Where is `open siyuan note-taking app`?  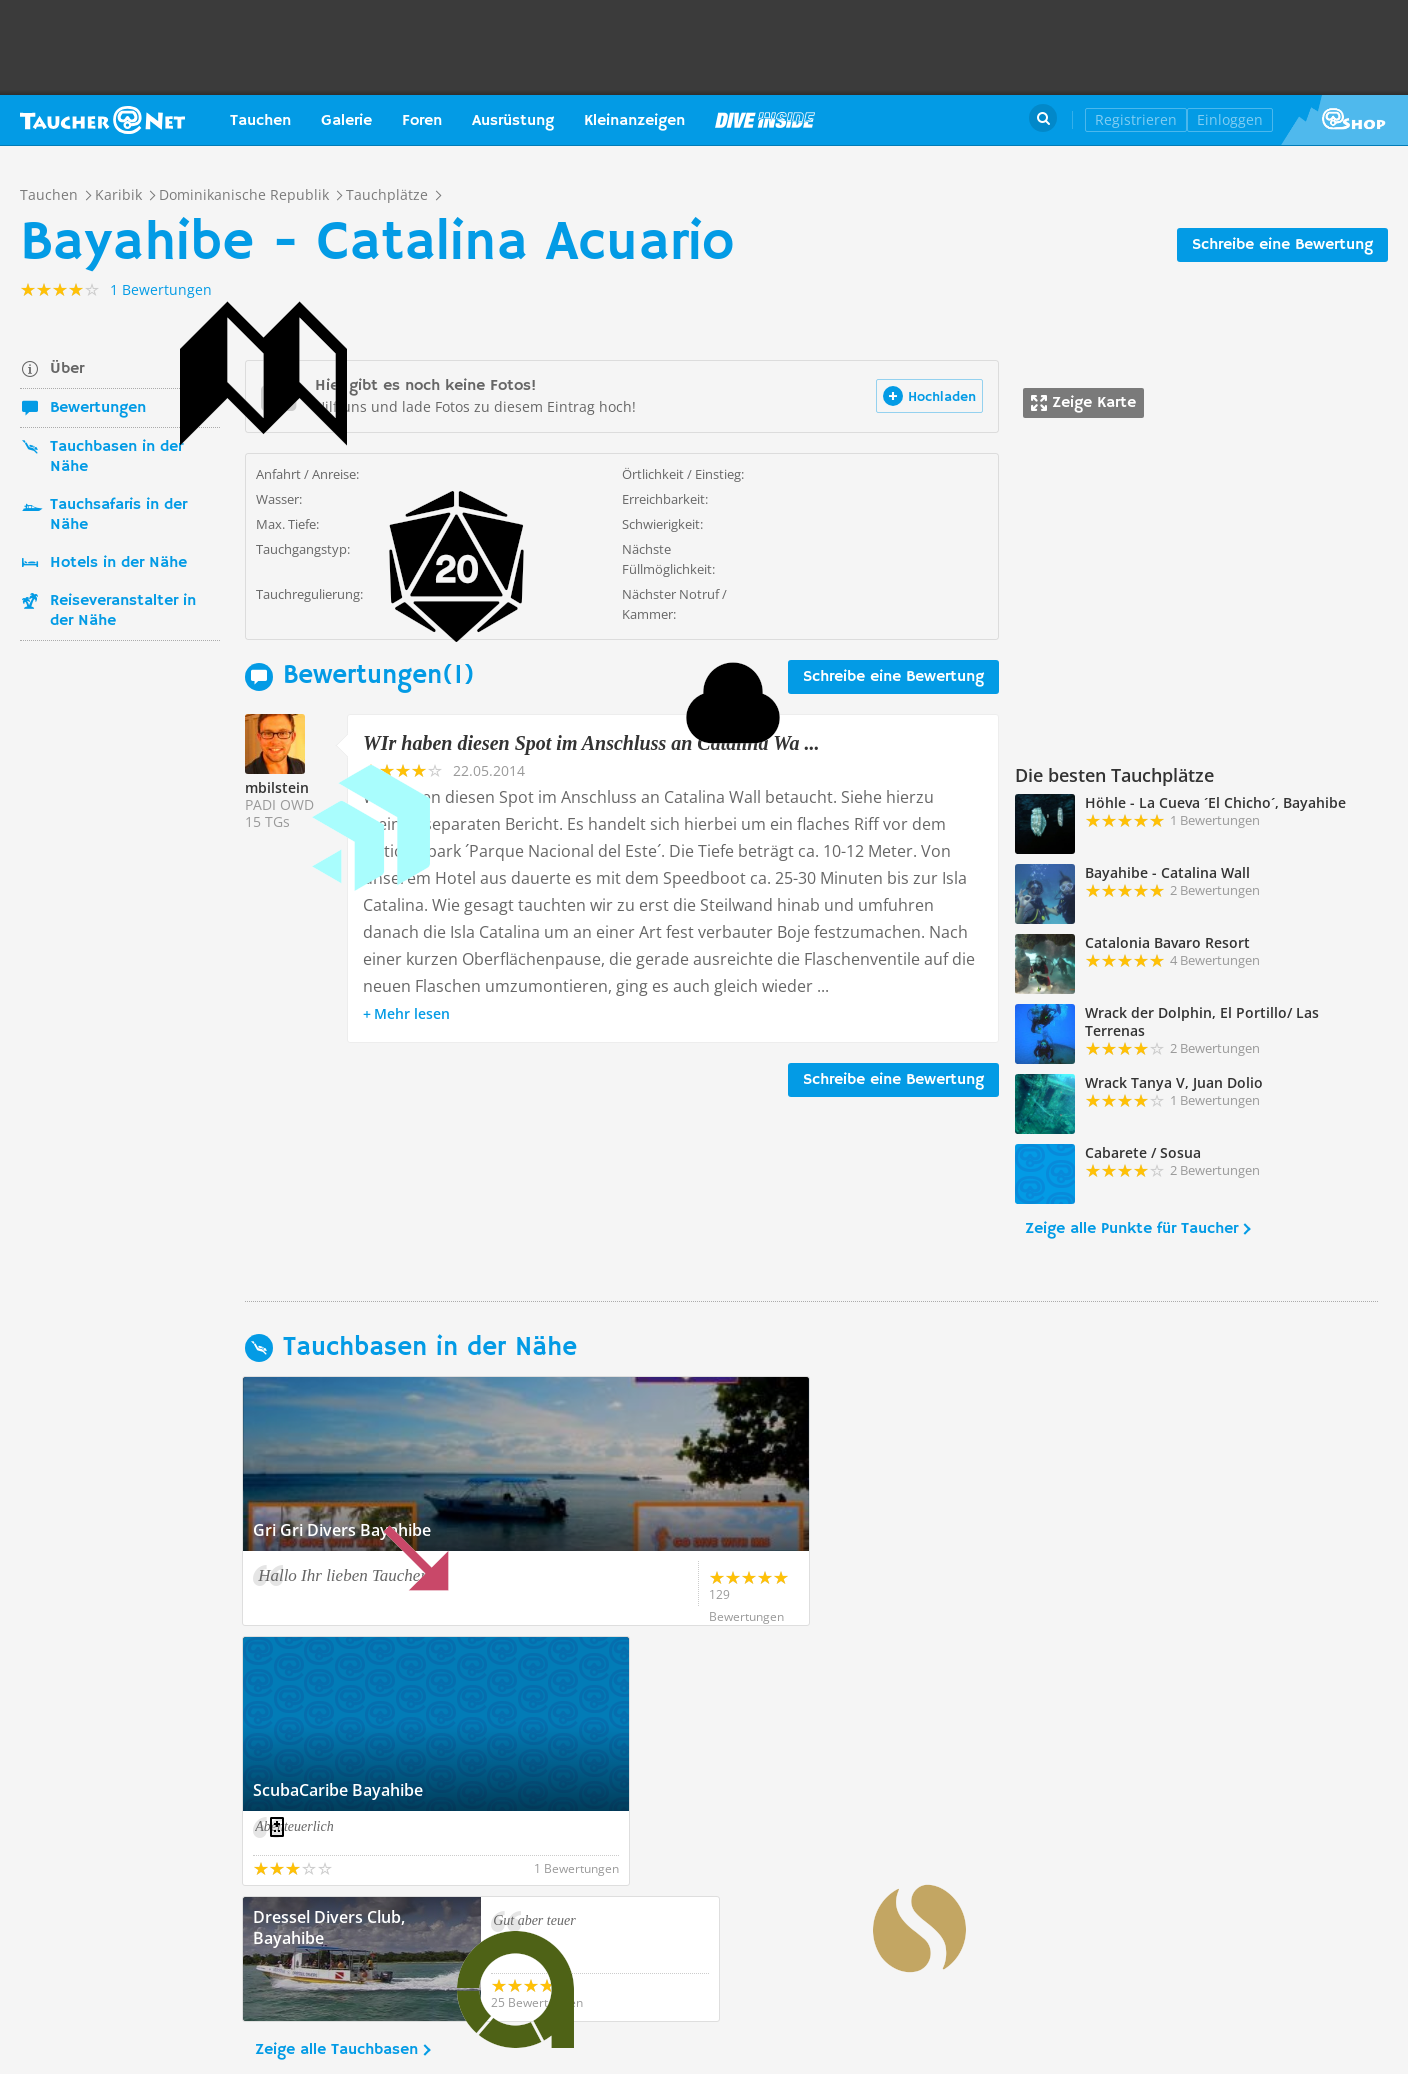 open siyuan note-taking app is located at coordinates (263, 373).